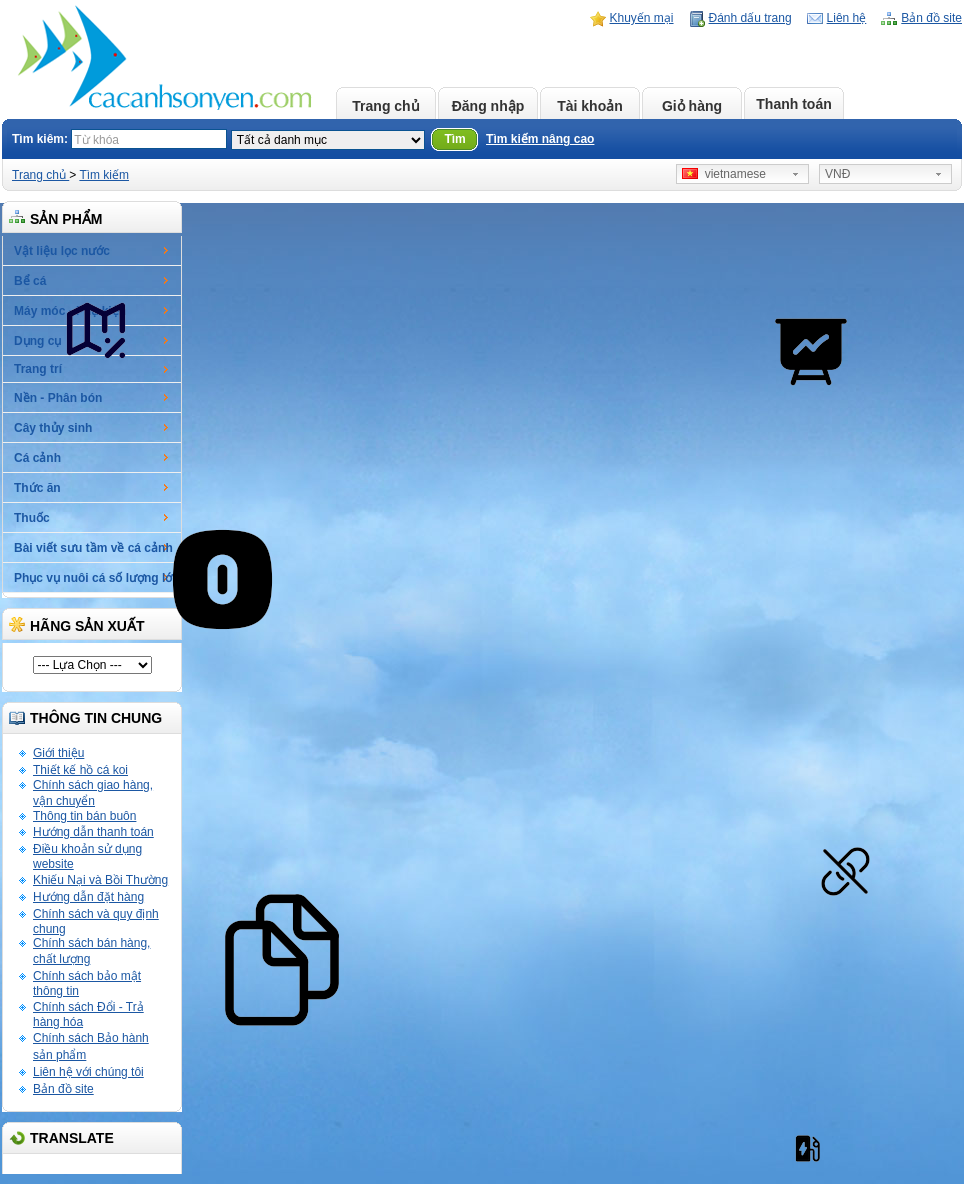 The image size is (964, 1184). I want to click on indicates zero items or notifications, so click(222, 579).